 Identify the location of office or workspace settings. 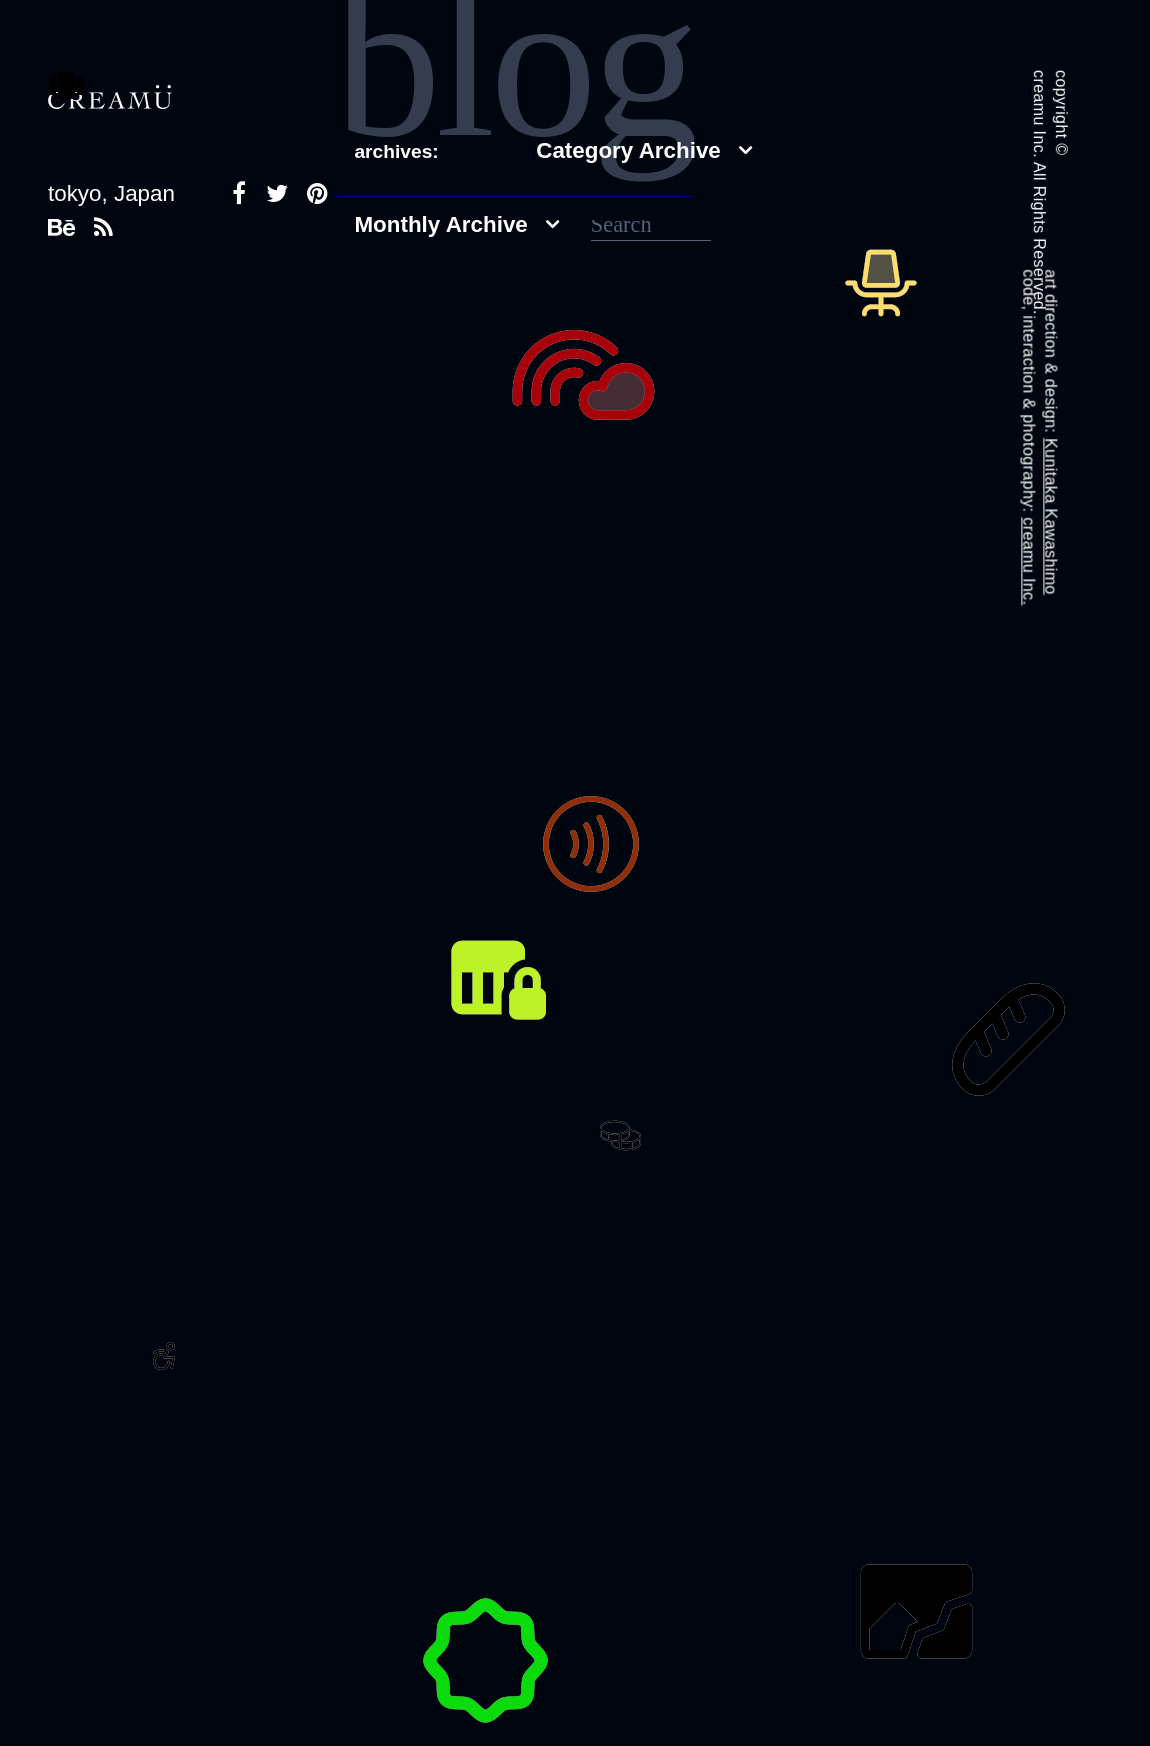
(881, 283).